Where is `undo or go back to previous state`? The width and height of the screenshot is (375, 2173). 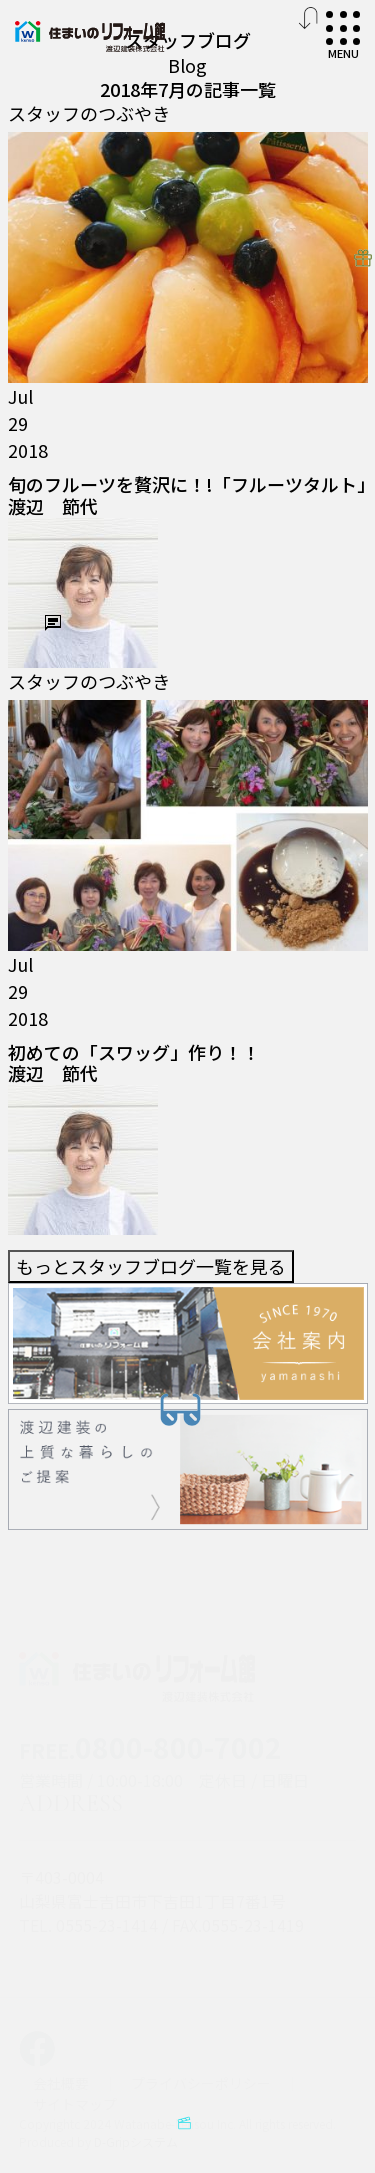
undo or go back to previous state is located at coordinates (309, 18).